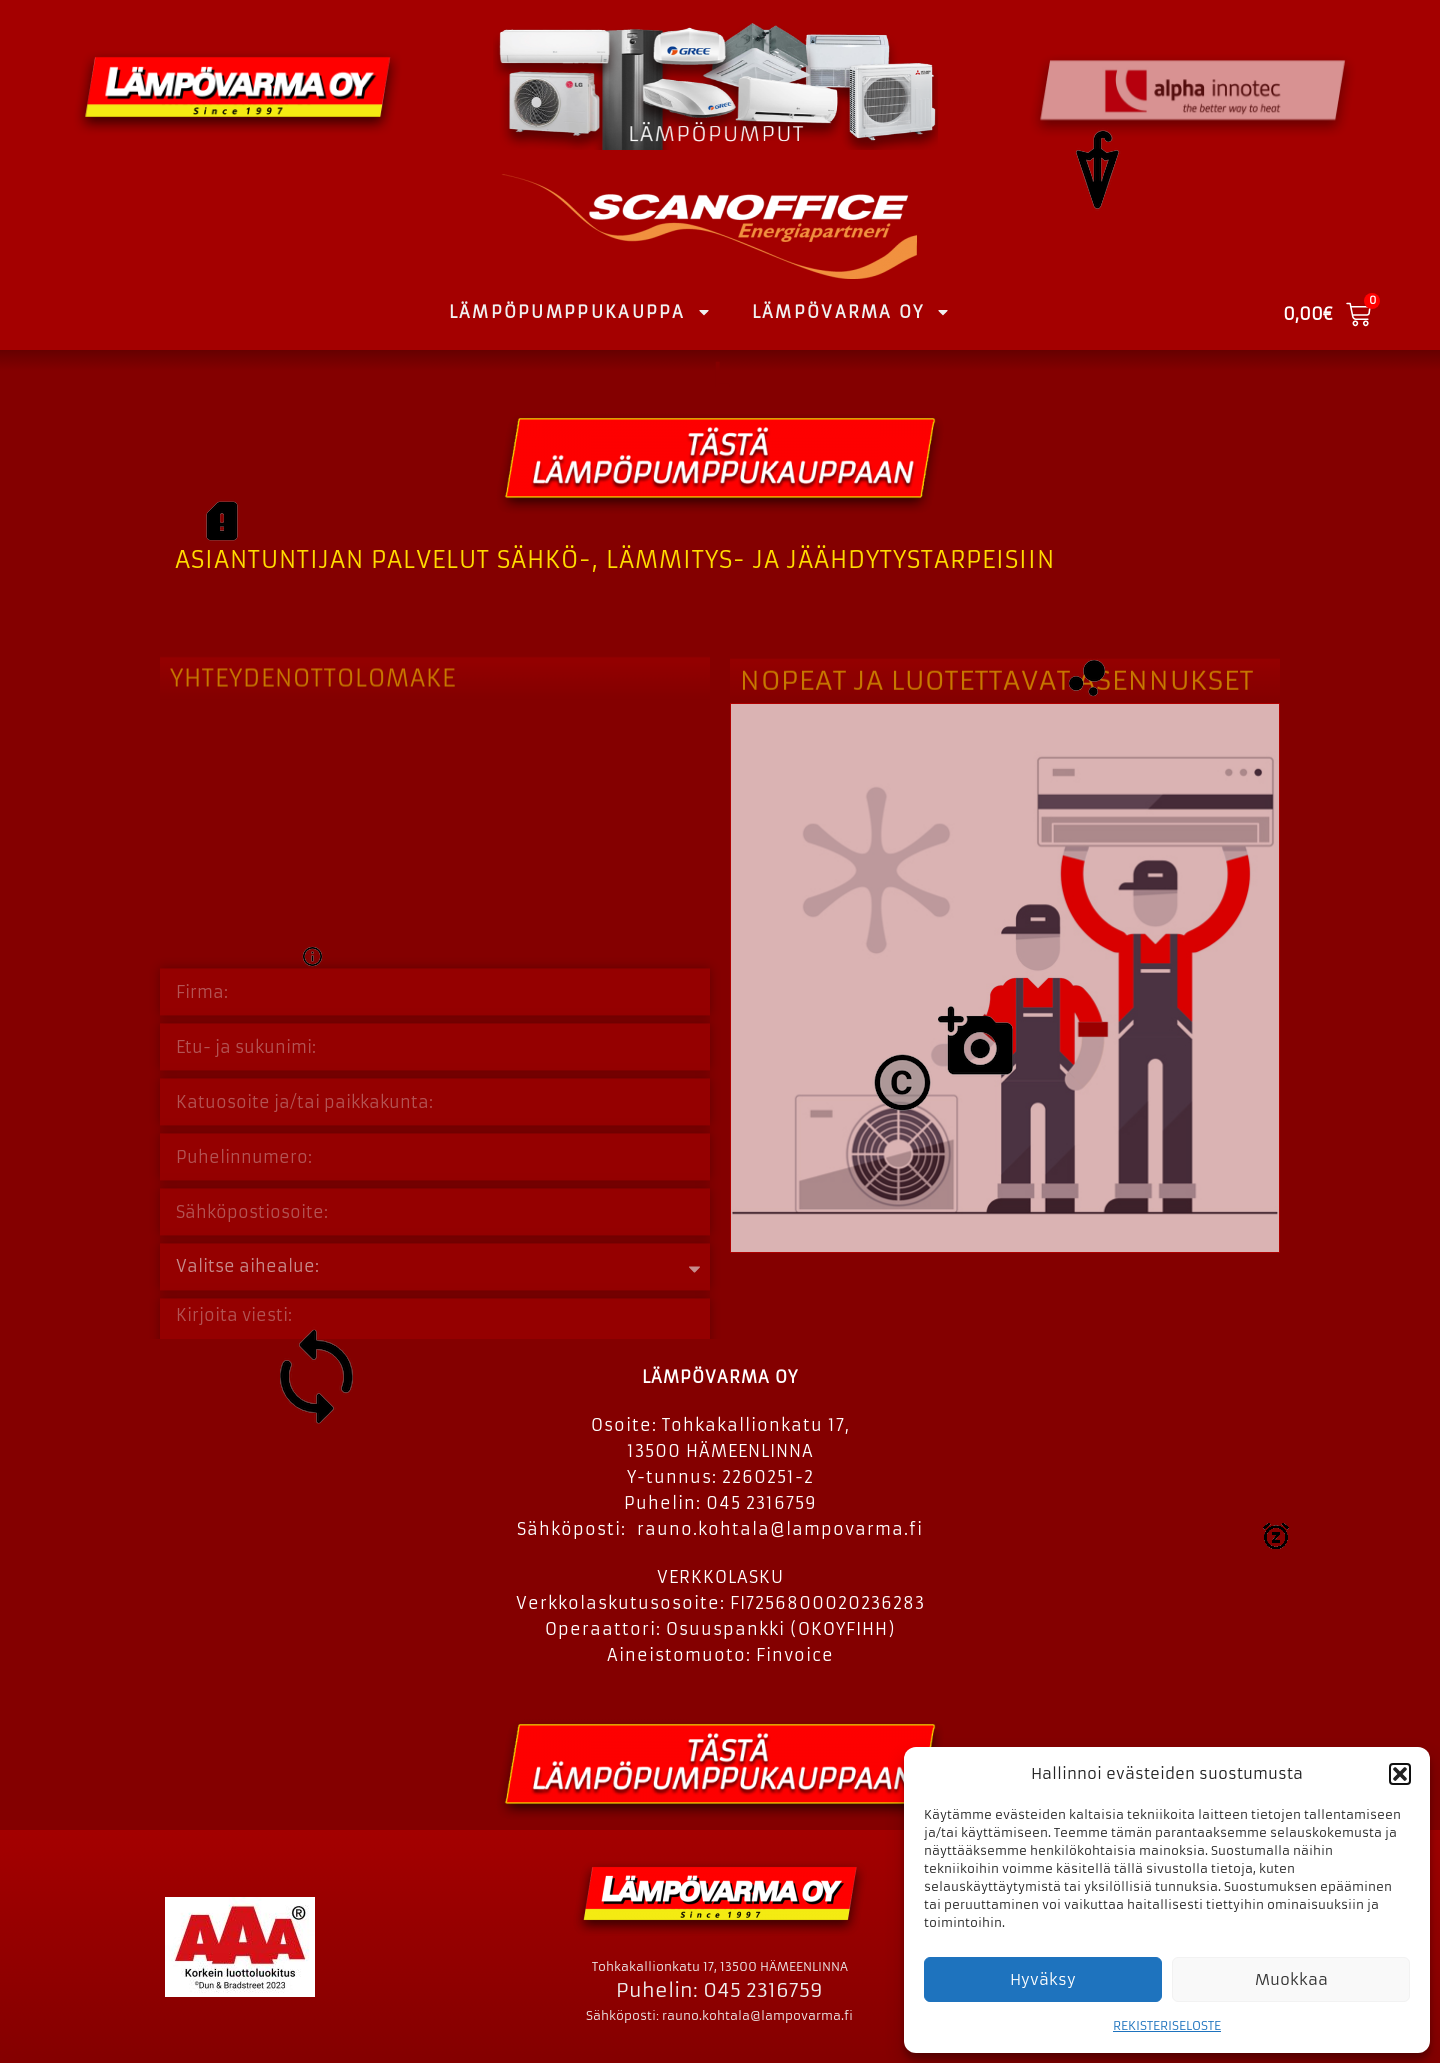 Image resolution: width=1440 pixels, height=2063 pixels. Describe the element at coordinates (1276, 1536) in the screenshot. I see `snooze an alarm or reminder` at that location.